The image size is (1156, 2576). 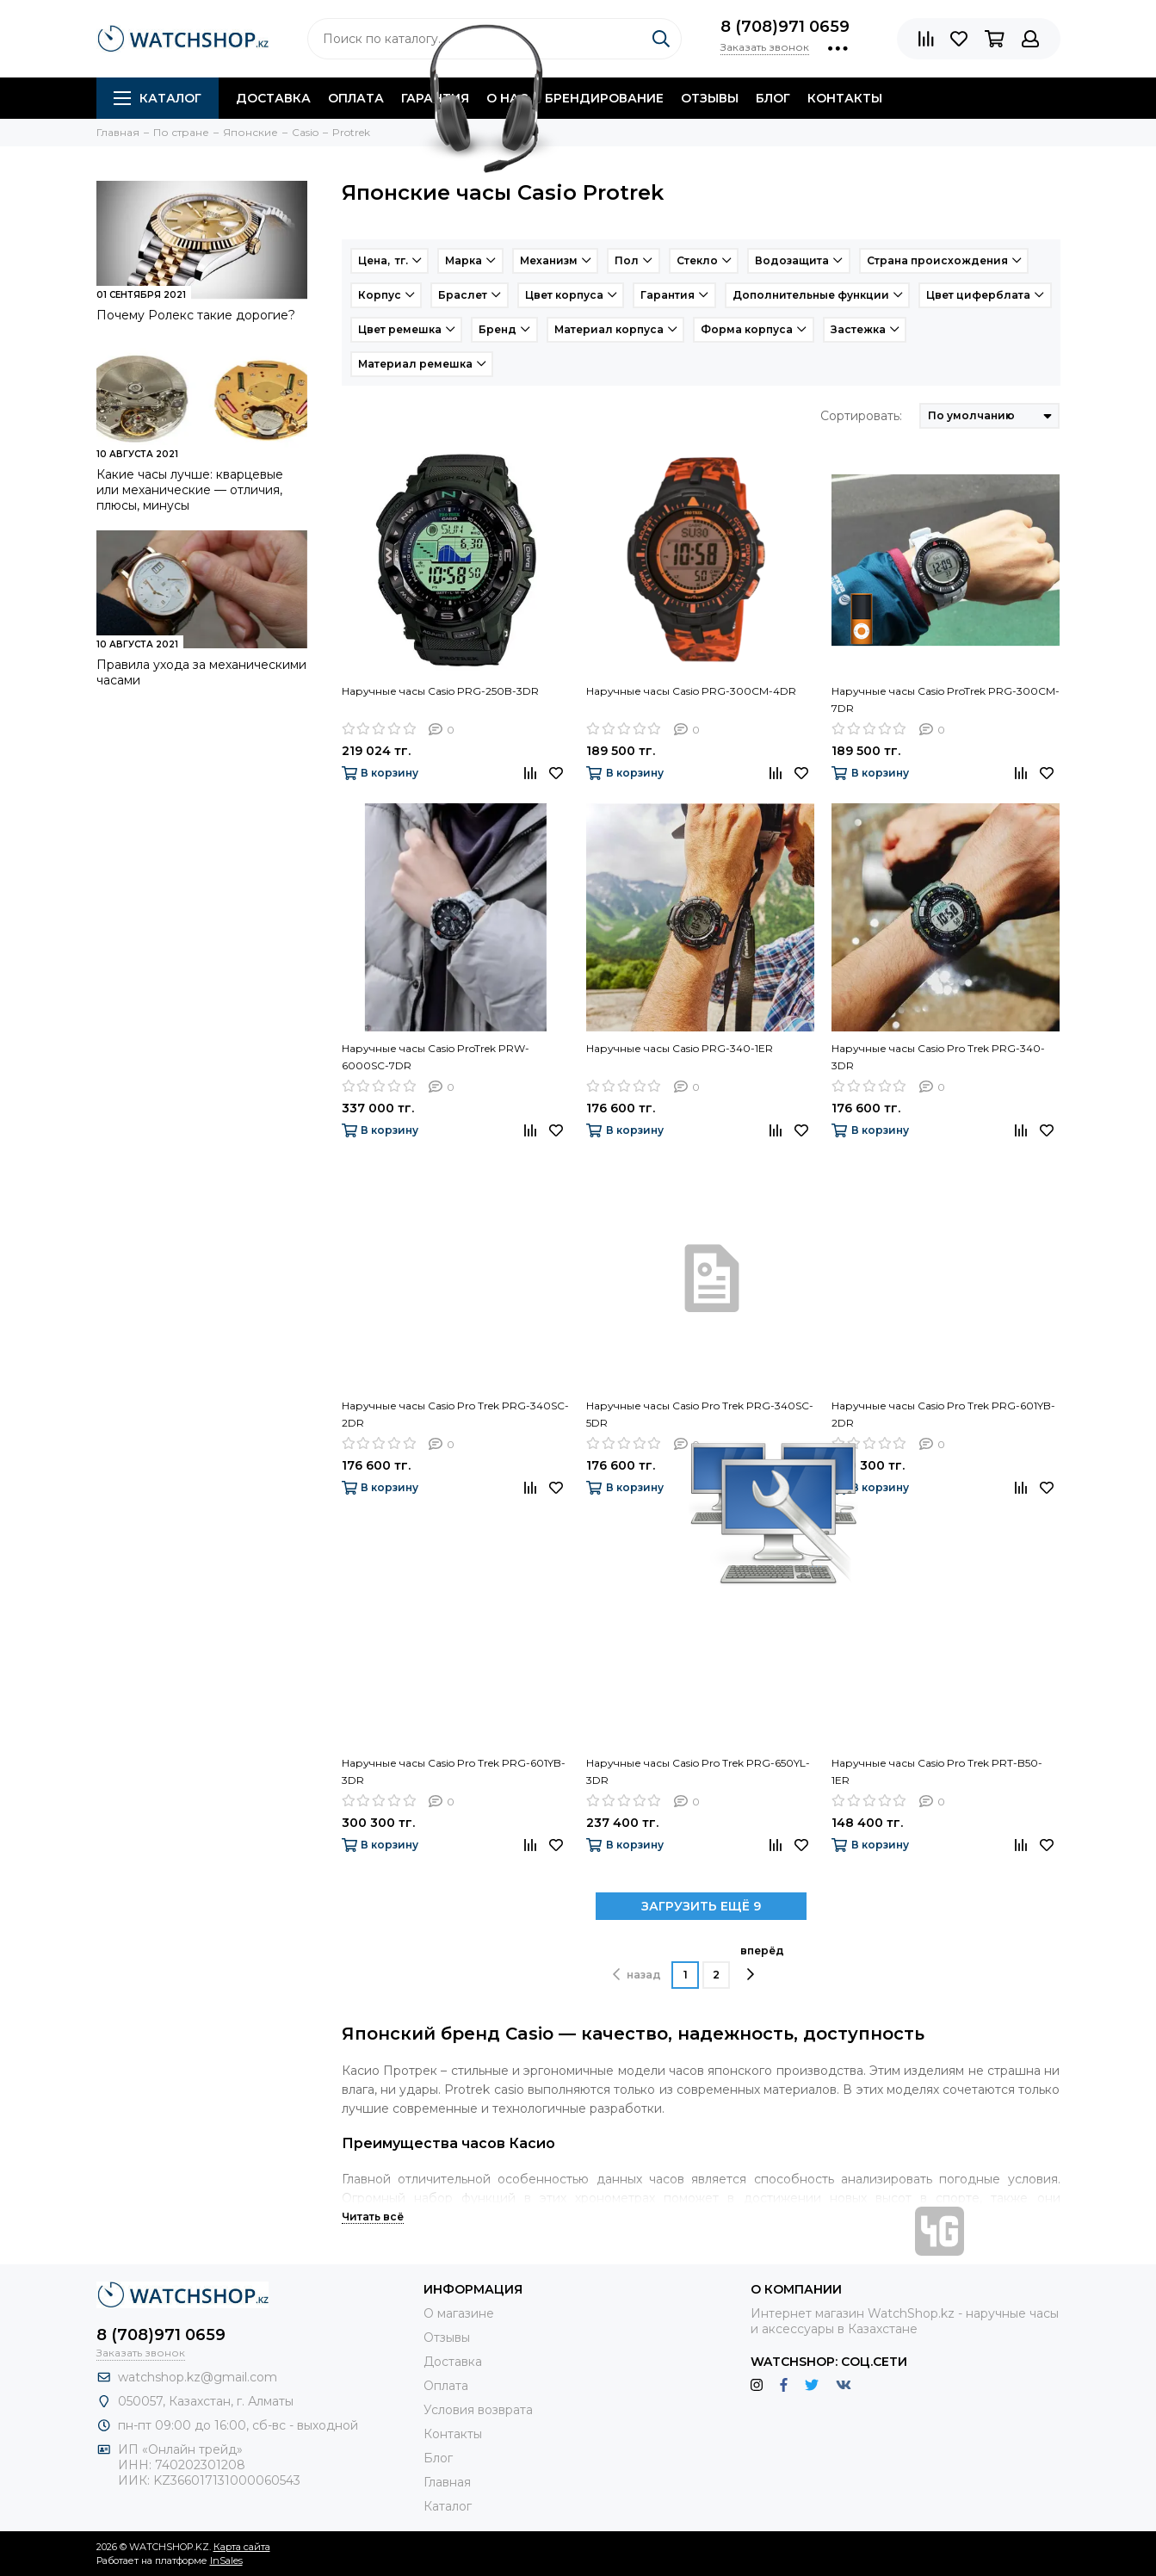 I want to click on sync music to ipod nano device, so click(x=861, y=619).